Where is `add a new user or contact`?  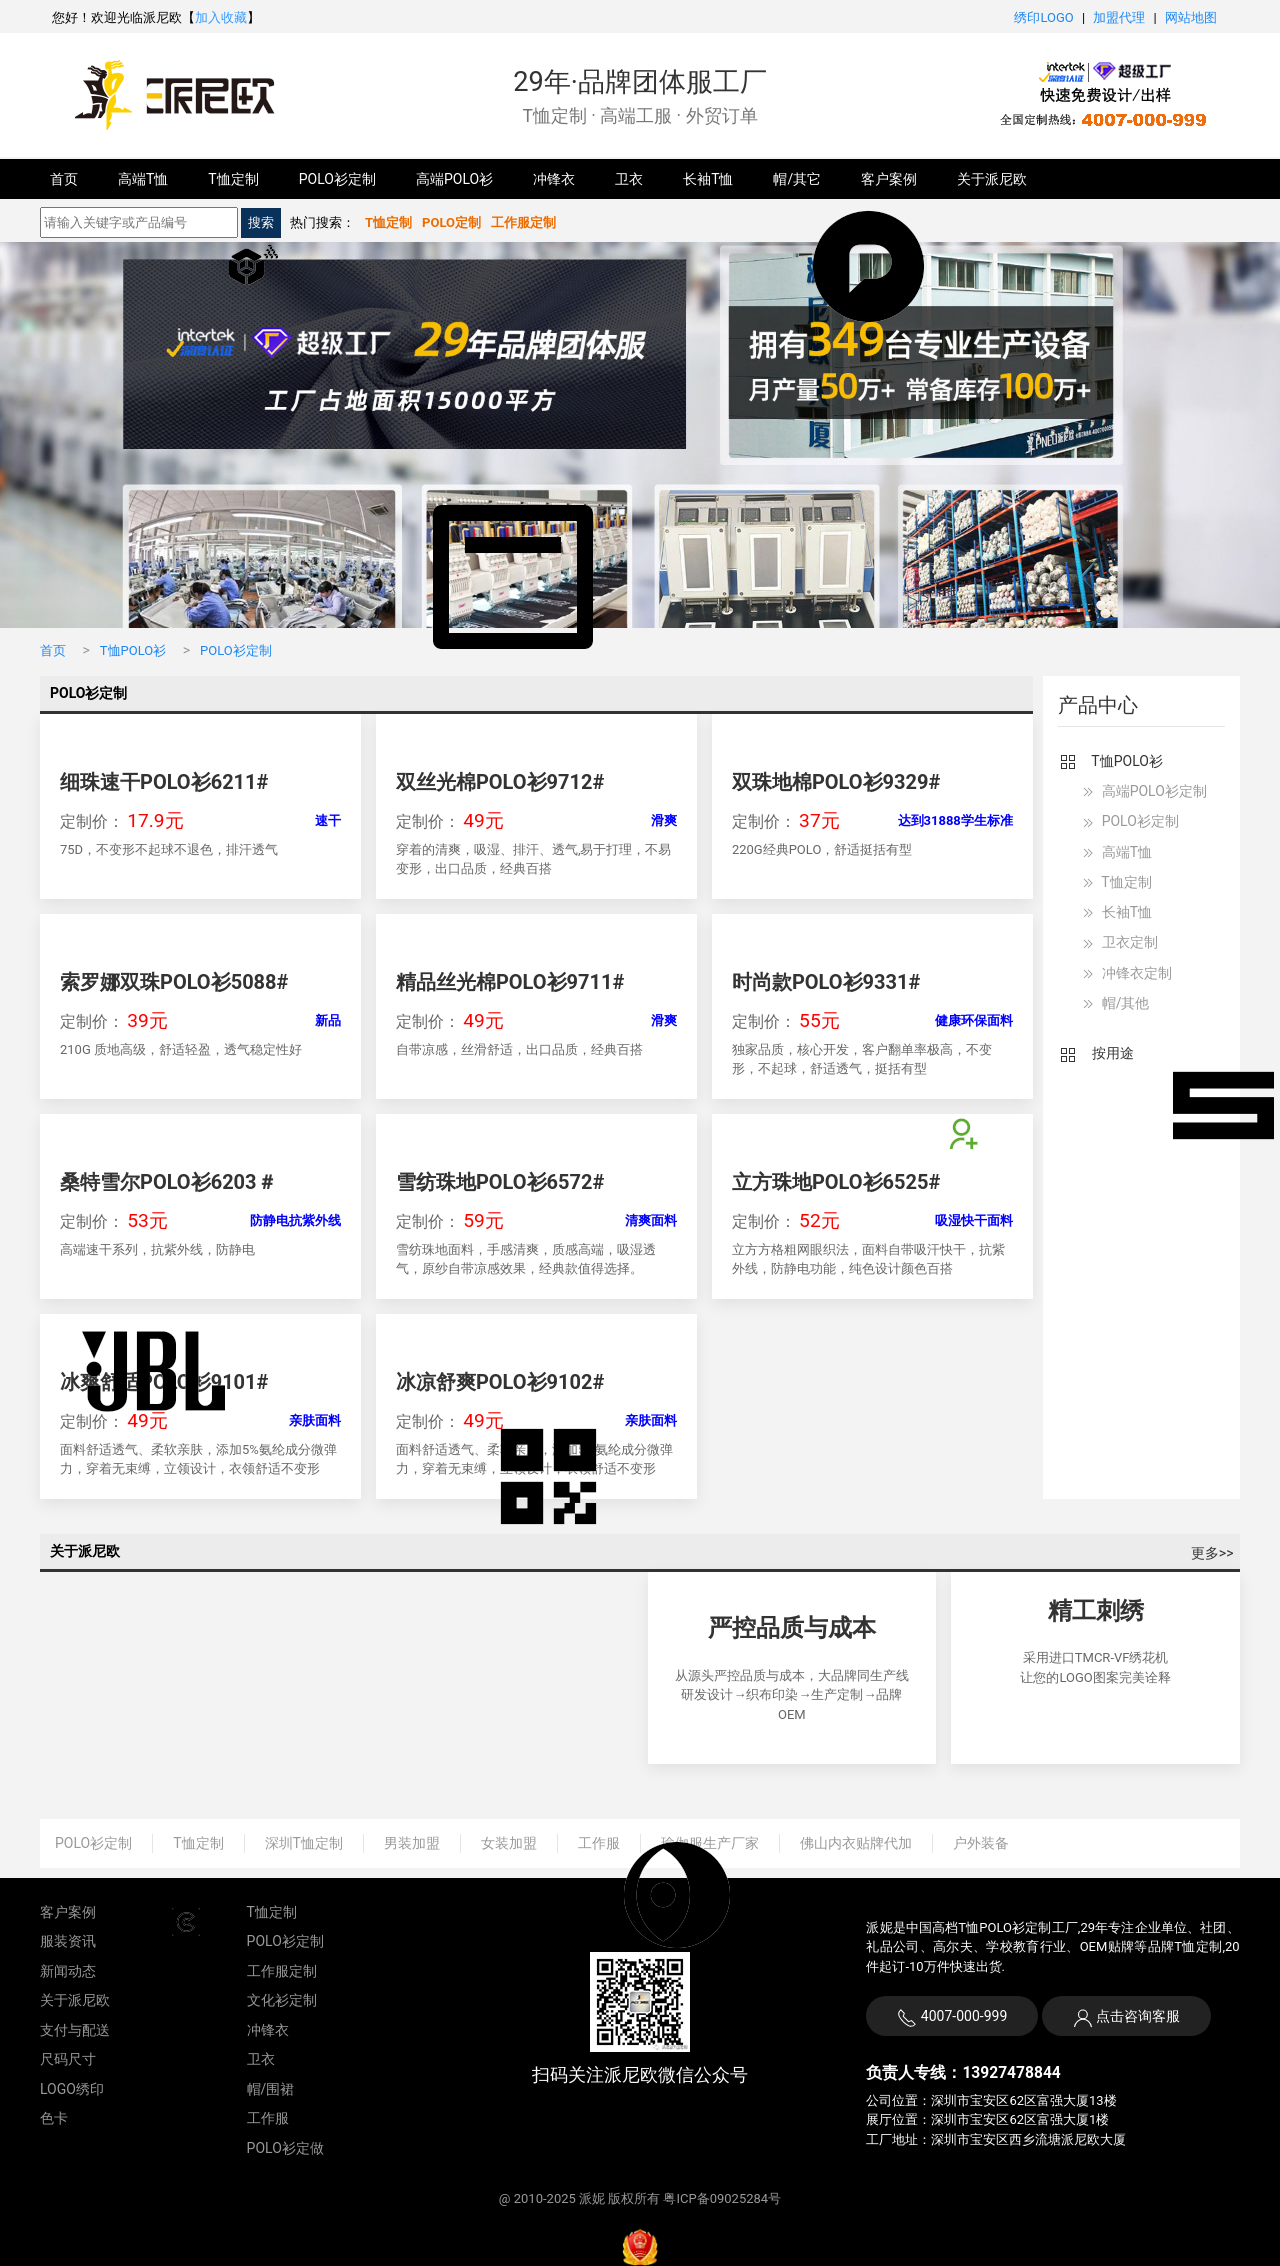
add a new user or contact is located at coordinates (961, 1134).